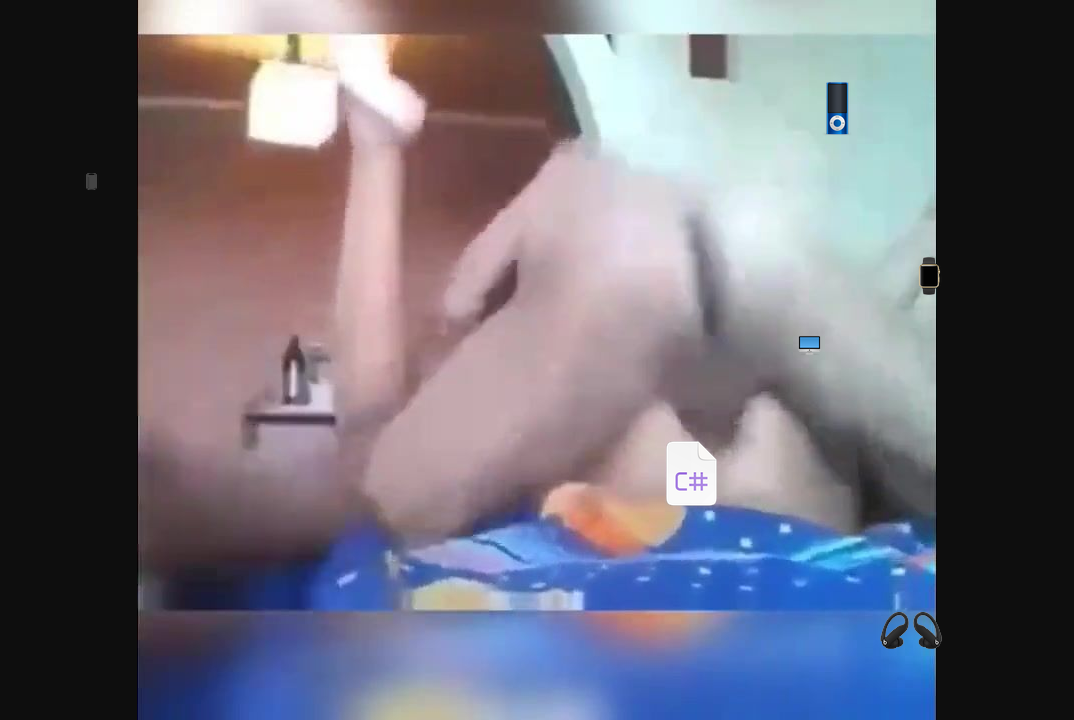  I want to click on represents this mac in system preferences or network settings, so click(809, 342).